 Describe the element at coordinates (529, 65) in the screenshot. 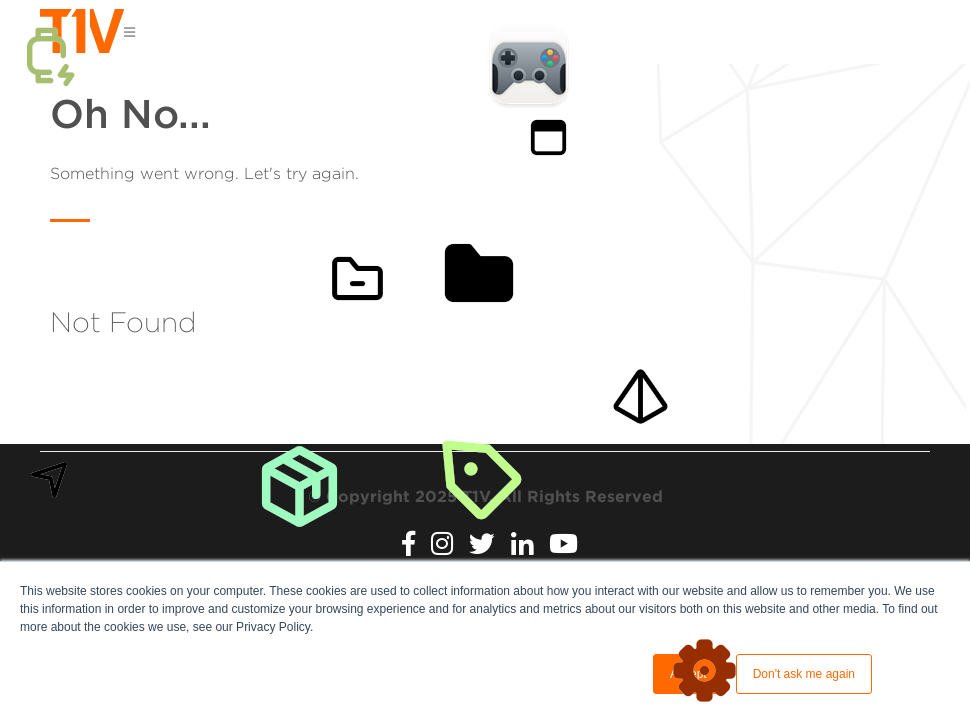

I see `game controller input device settings` at that location.